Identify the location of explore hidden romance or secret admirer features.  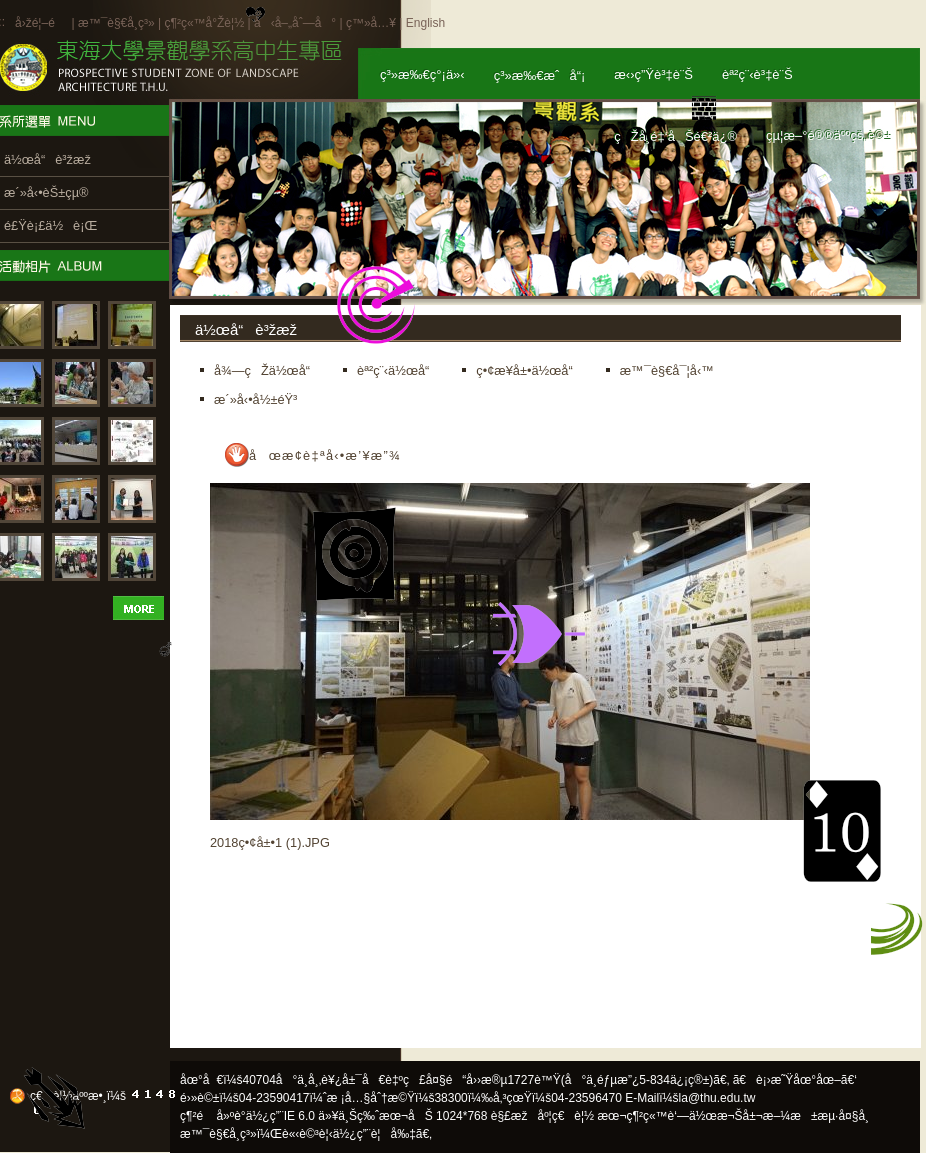
(255, 15).